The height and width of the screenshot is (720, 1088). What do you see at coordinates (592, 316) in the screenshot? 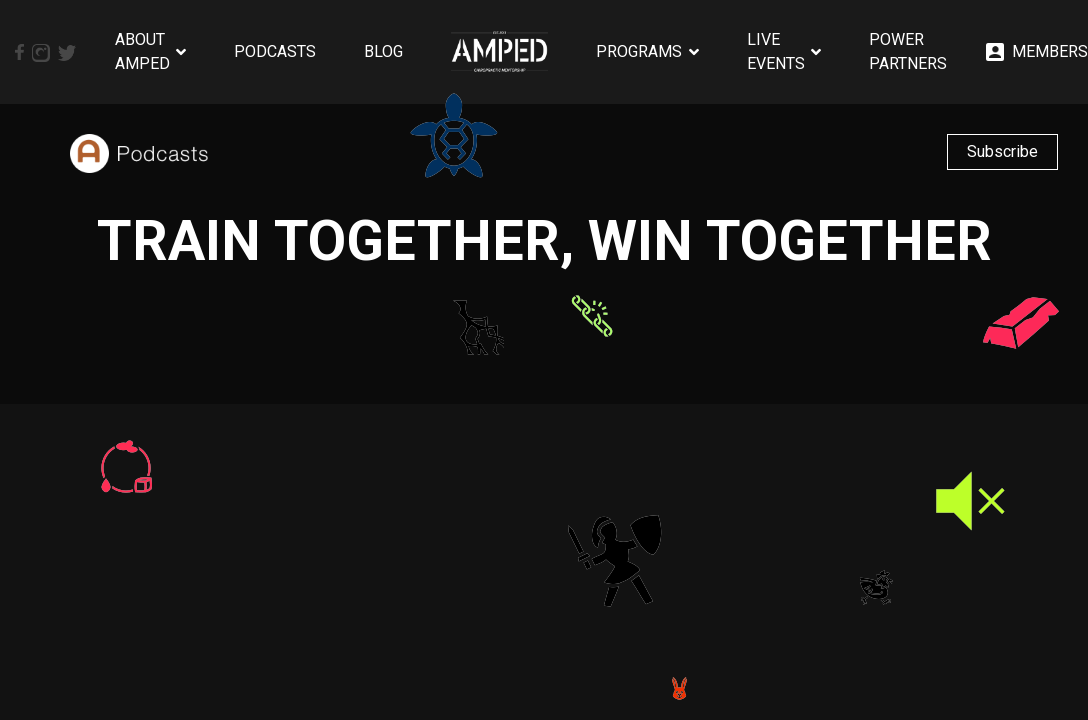
I see `disconnect or unlink accounts` at bounding box center [592, 316].